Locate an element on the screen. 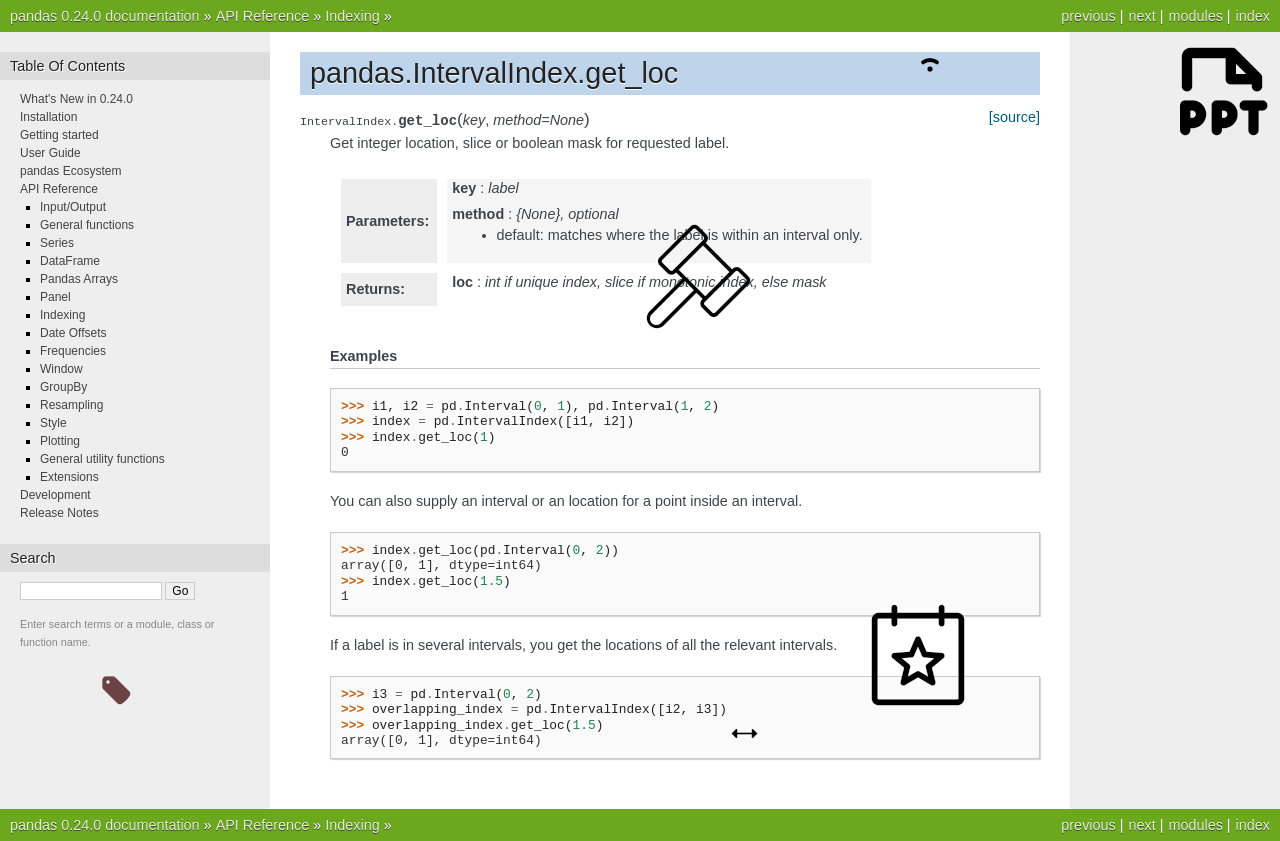 The width and height of the screenshot is (1280, 841). indicates weak wifi signal strength is located at coordinates (930, 56).